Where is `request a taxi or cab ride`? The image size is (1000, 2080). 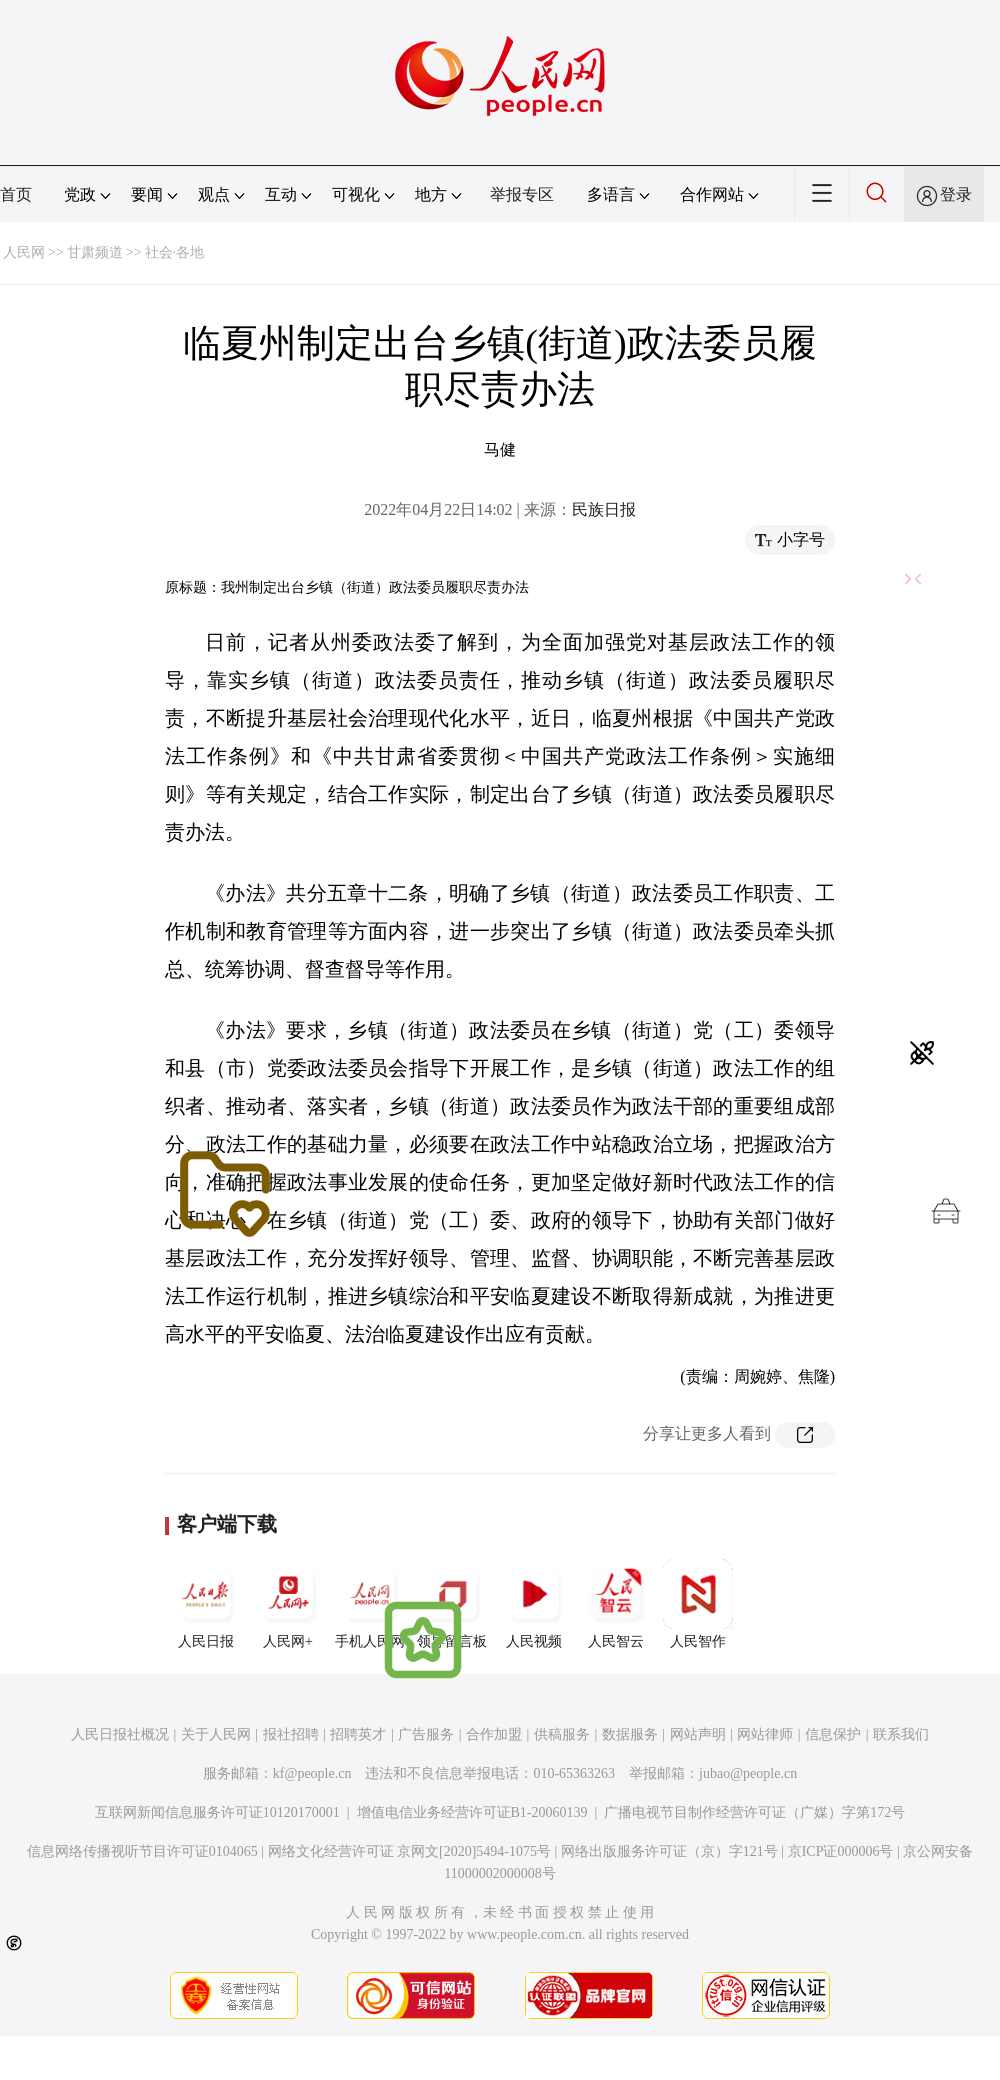 request a taxi or cab ride is located at coordinates (946, 1213).